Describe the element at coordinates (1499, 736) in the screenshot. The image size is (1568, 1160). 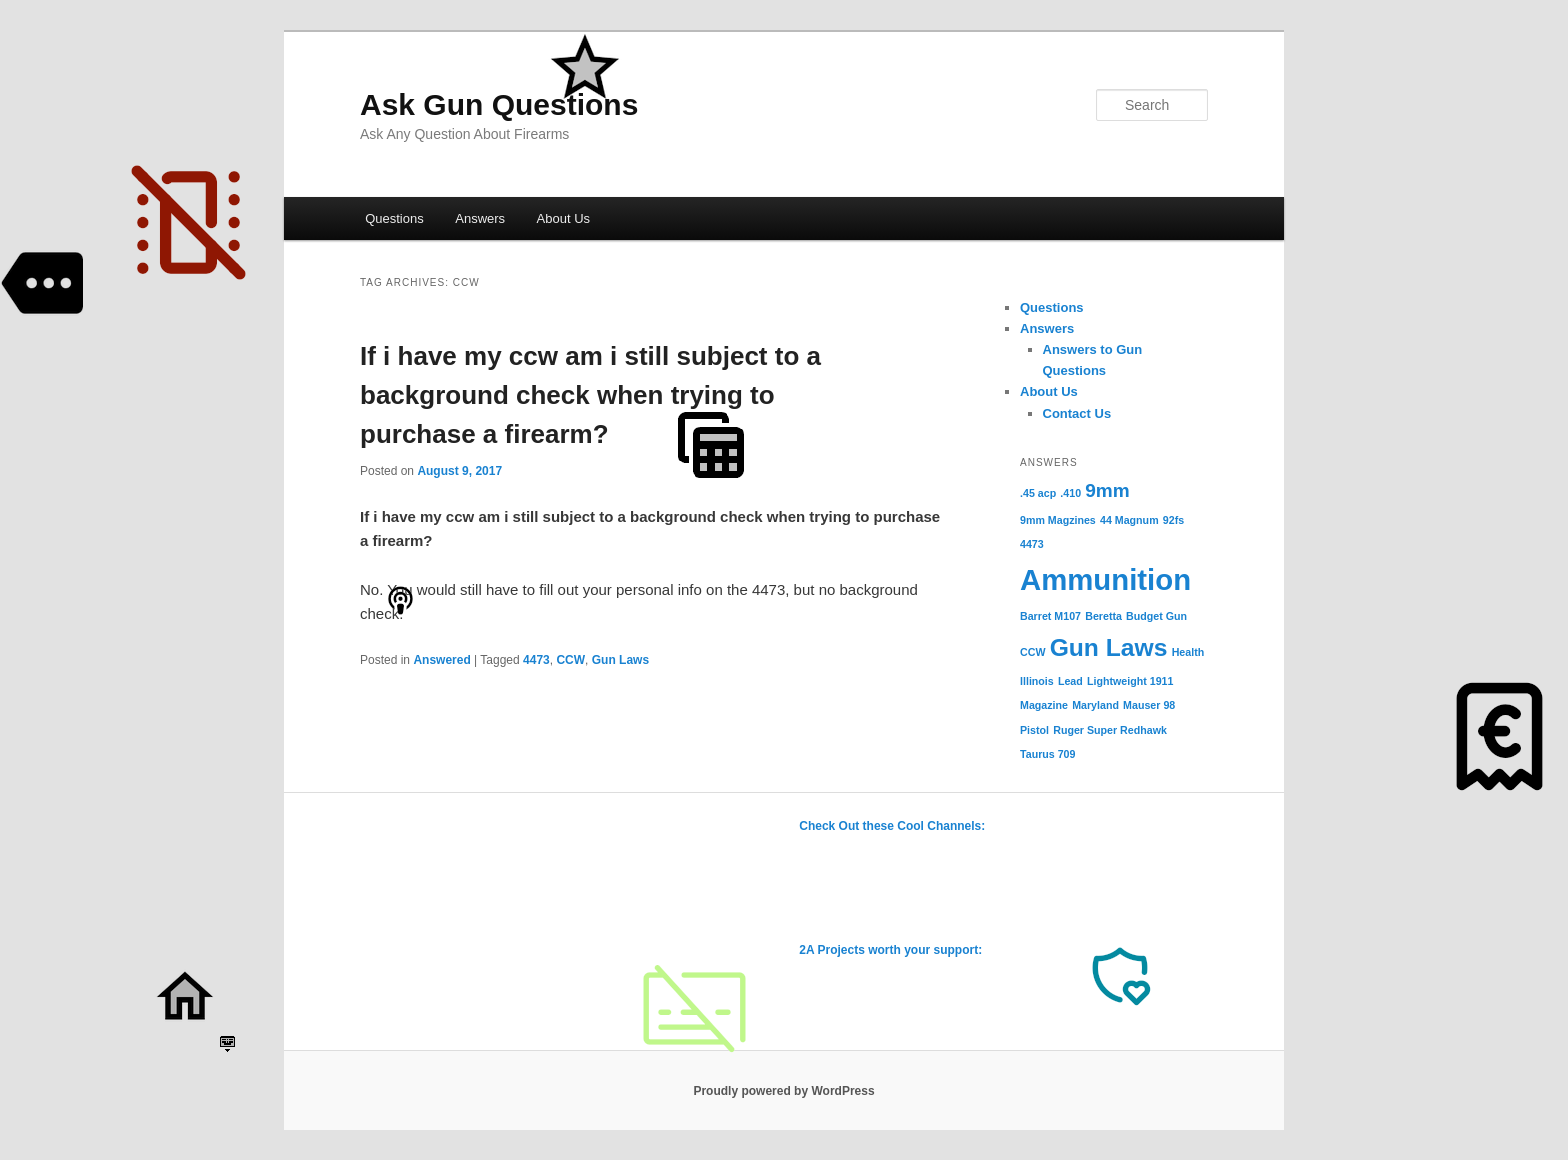
I see `view euro transaction receipt` at that location.